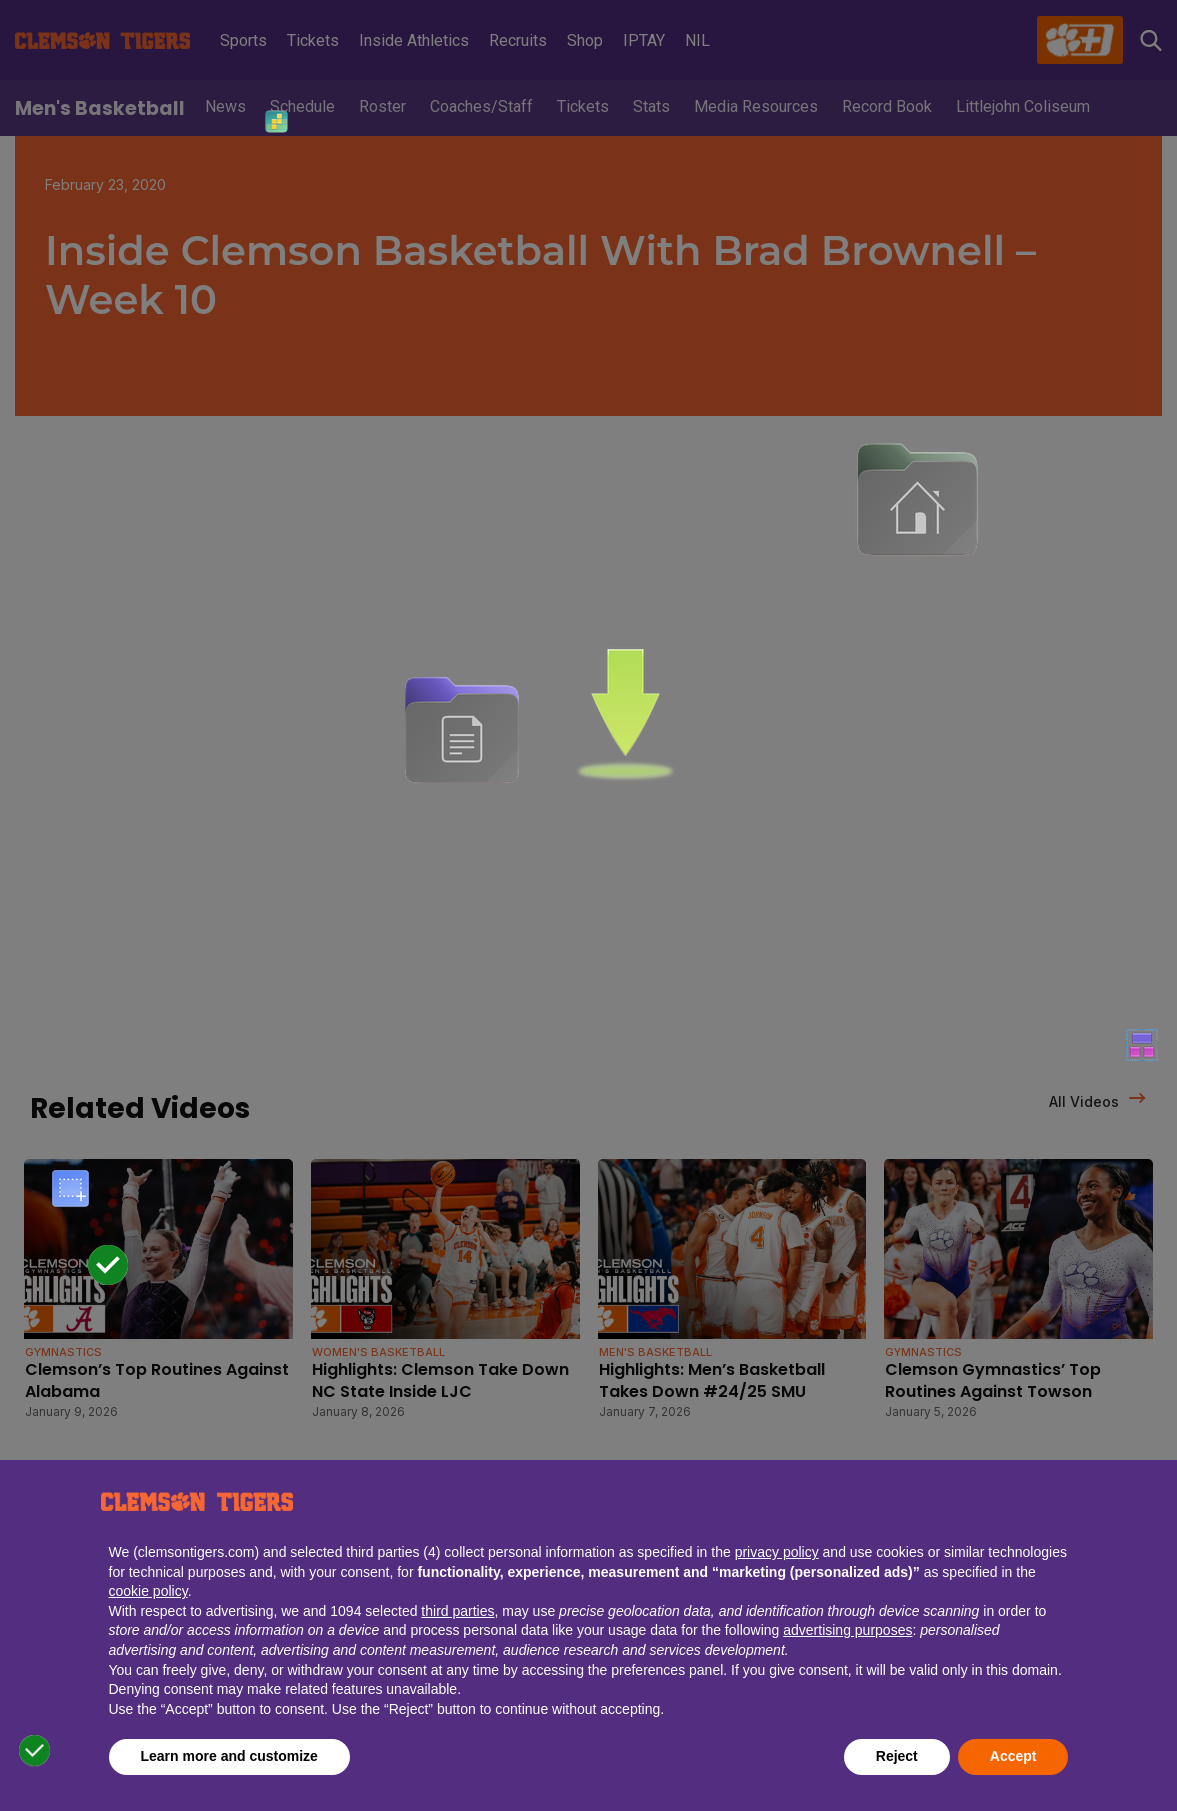 The height and width of the screenshot is (1811, 1177). I want to click on access your home folder, so click(917, 499).